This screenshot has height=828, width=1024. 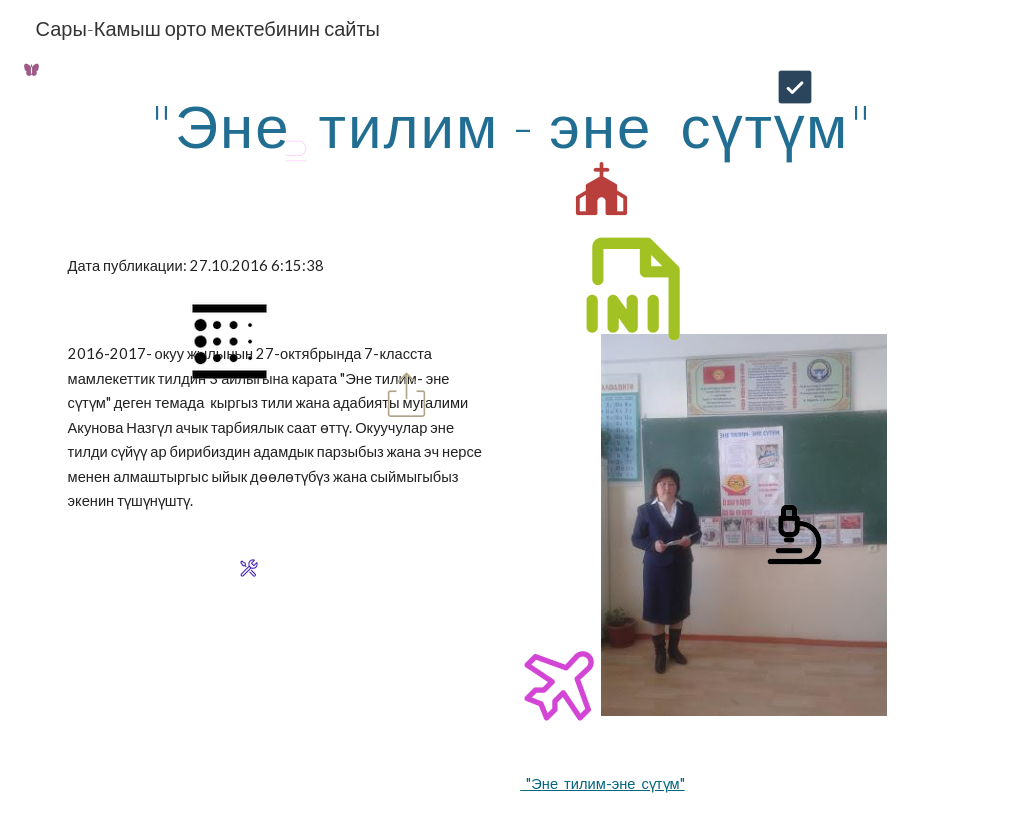 What do you see at coordinates (31, 69) in the screenshot?
I see `decorative nature or wildlife category indicator` at bounding box center [31, 69].